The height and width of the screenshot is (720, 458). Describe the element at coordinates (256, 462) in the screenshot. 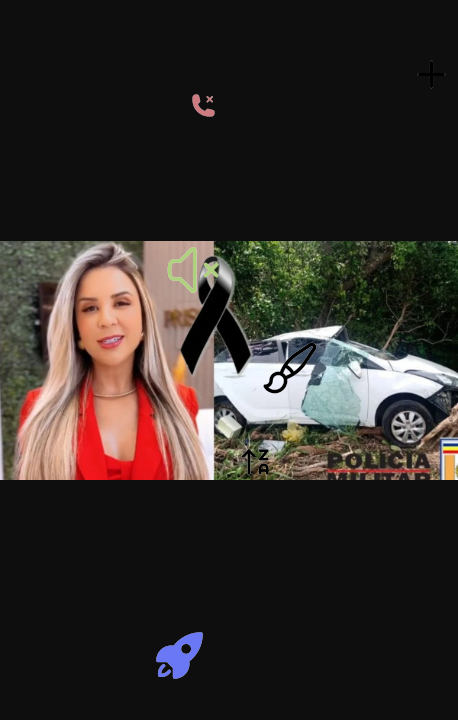

I see `sort items in reverse alphabetical order (Z to A)` at that location.